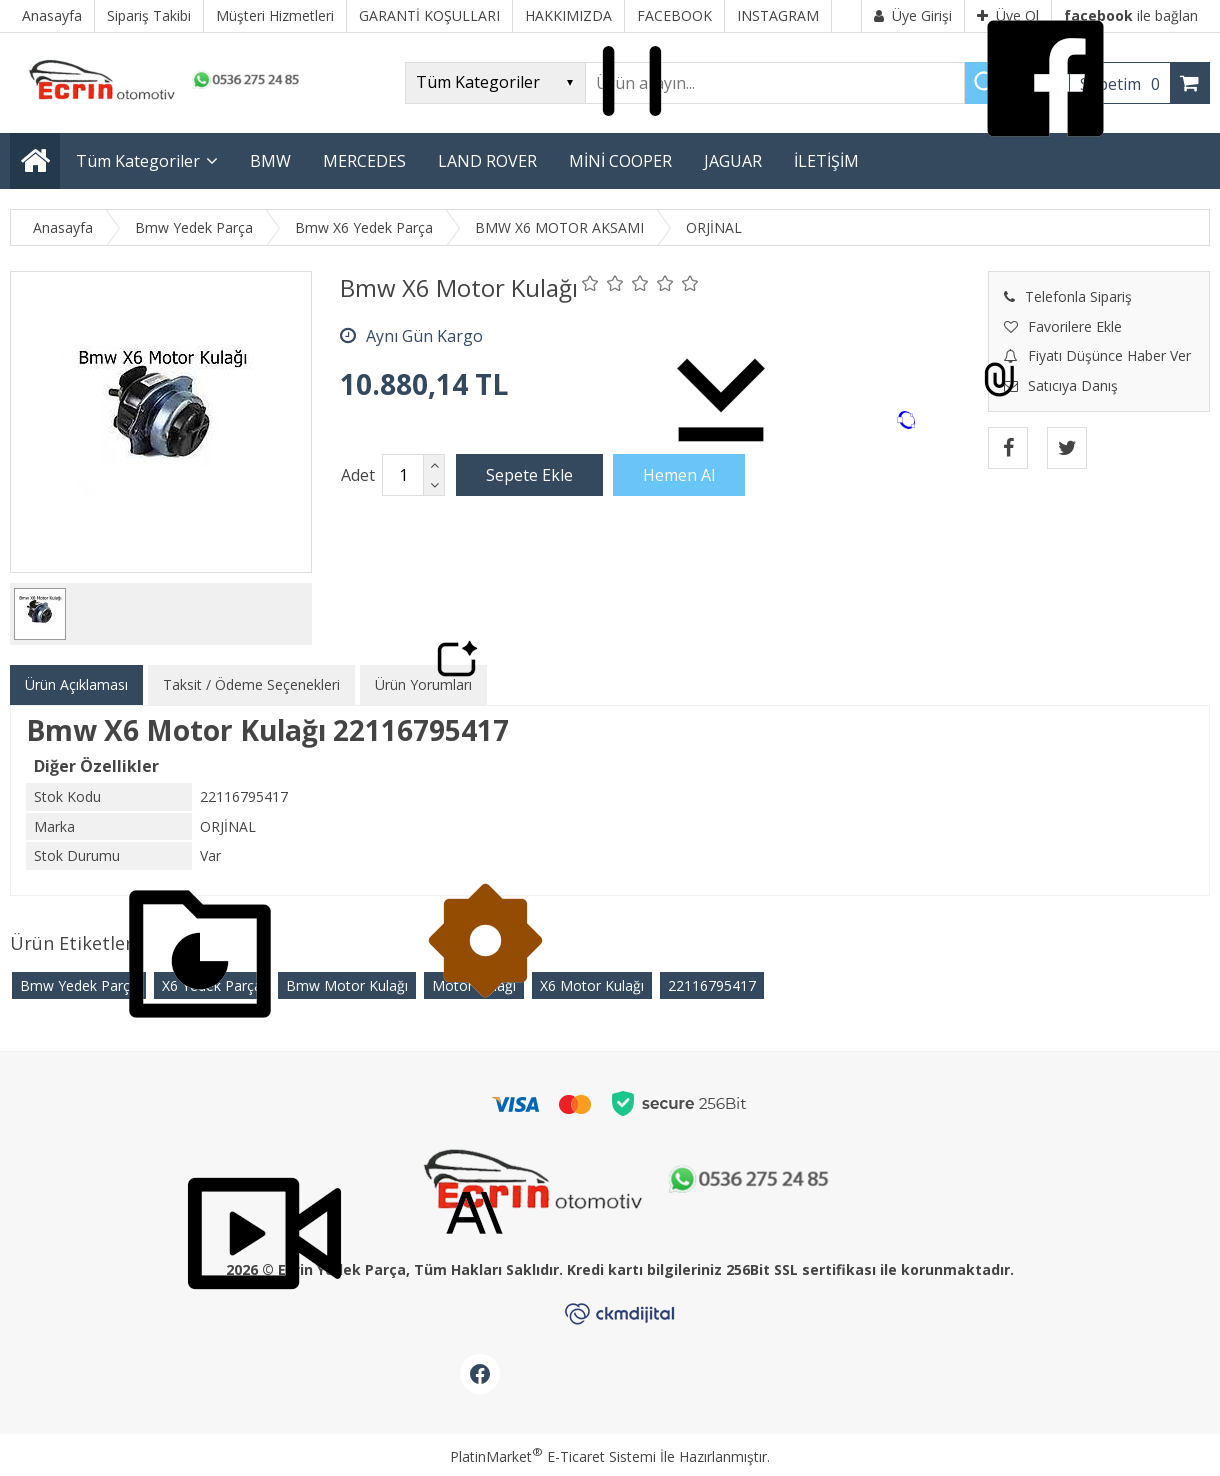  Describe the element at coordinates (998, 379) in the screenshot. I see `attach a file to your message` at that location.